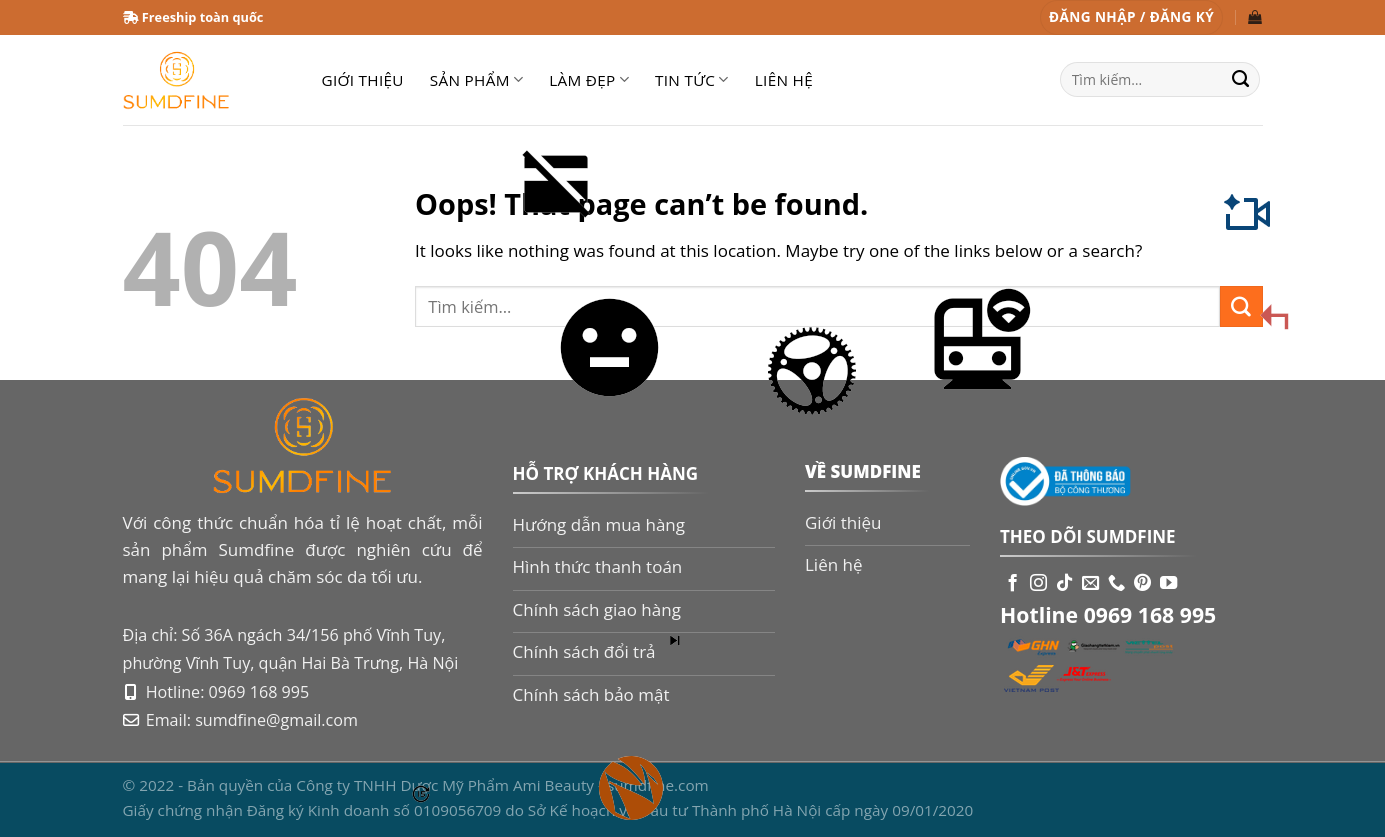 This screenshot has width=1385, height=837. I want to click on no credit card required, so click(556, 184).